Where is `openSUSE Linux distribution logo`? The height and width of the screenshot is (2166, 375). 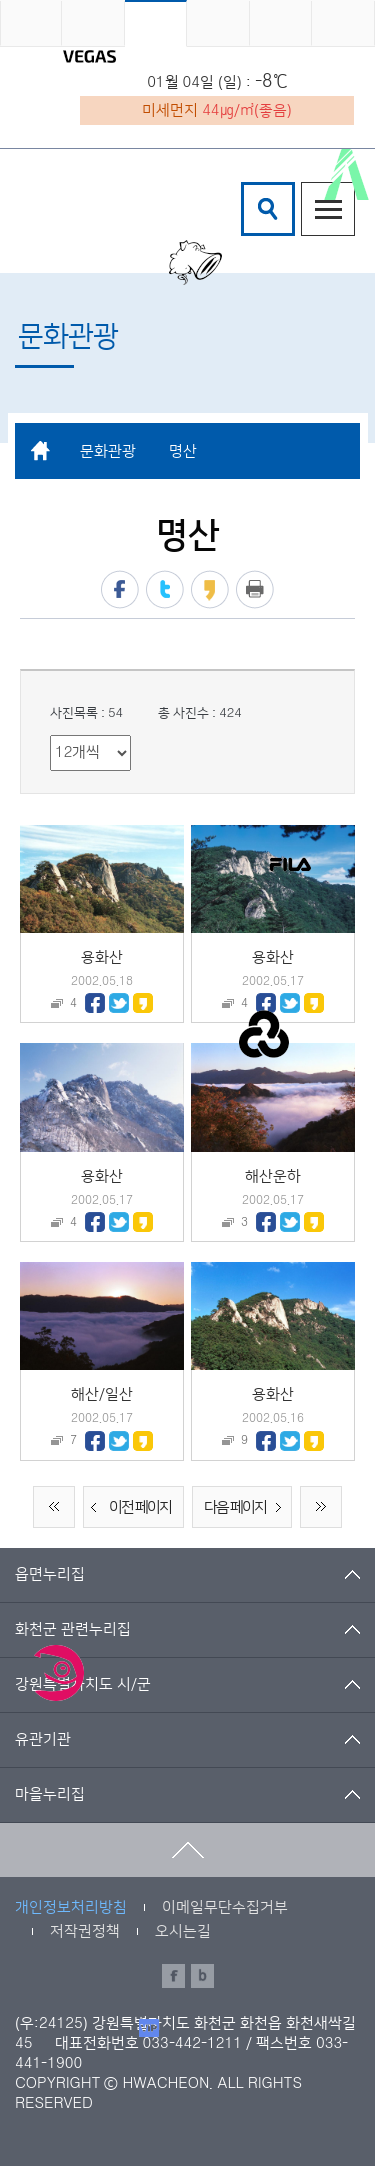 openSUSE Linux distribution logo is located at coordinates (59, 1673).